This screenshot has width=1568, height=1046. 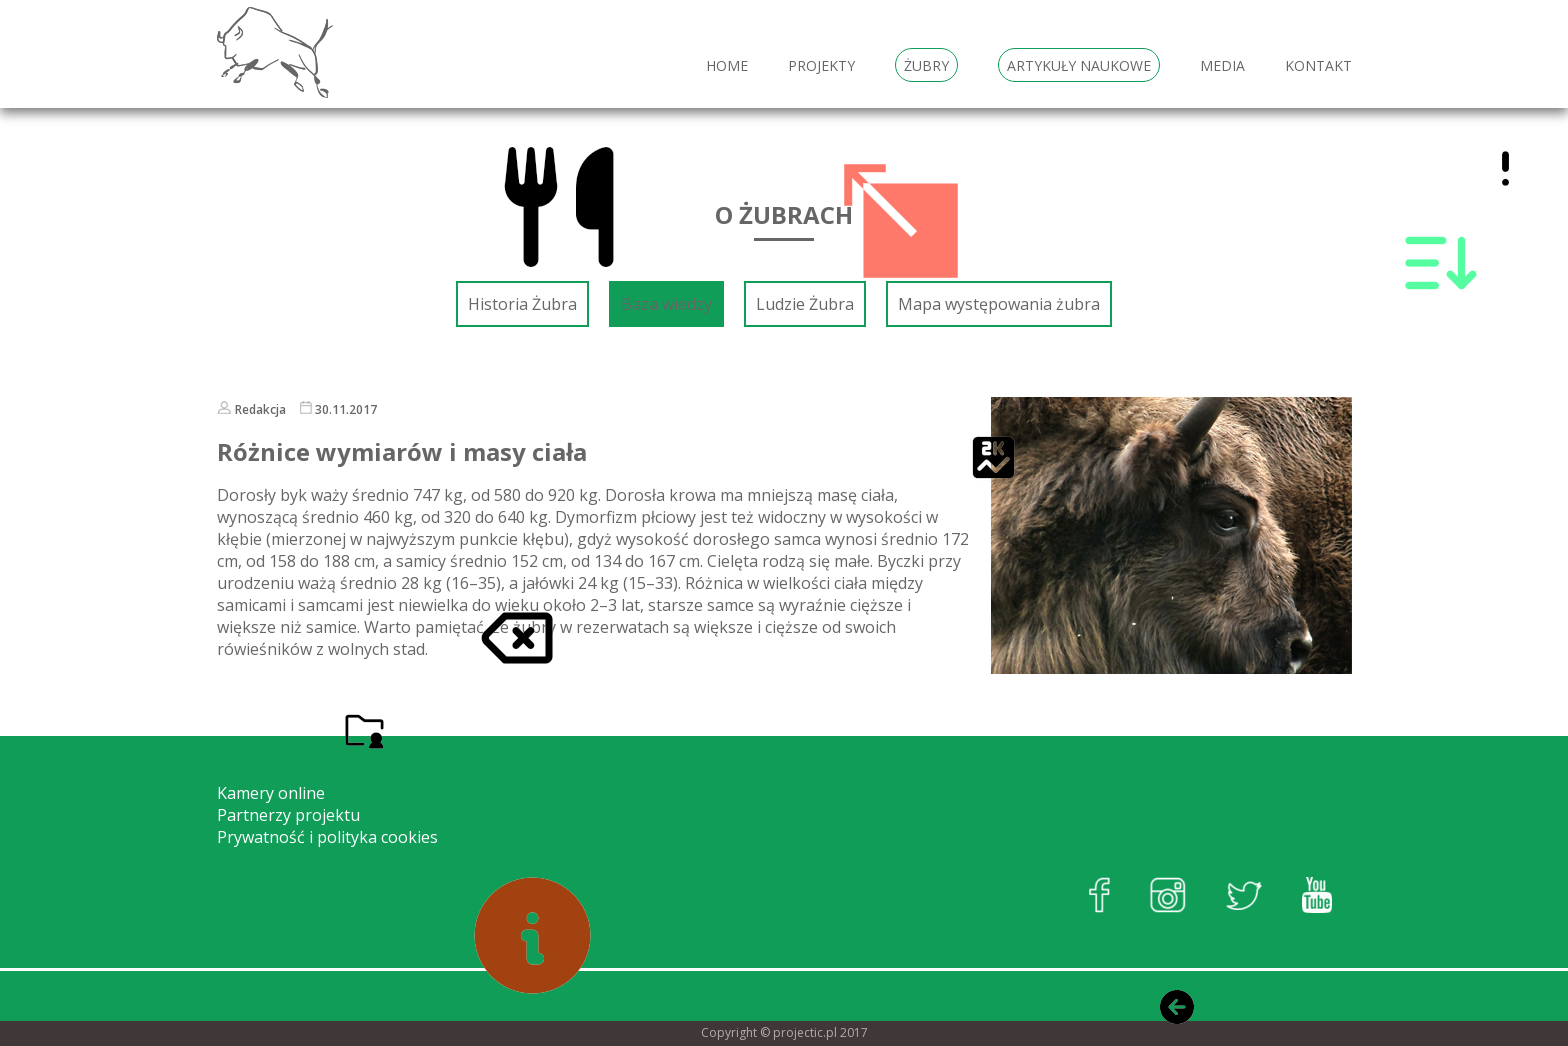 What do you see at coordinates (1505, 168) in the screenshot?
I see `indicates a warning or alert requiring attention` at bounding box center [1505, 168].